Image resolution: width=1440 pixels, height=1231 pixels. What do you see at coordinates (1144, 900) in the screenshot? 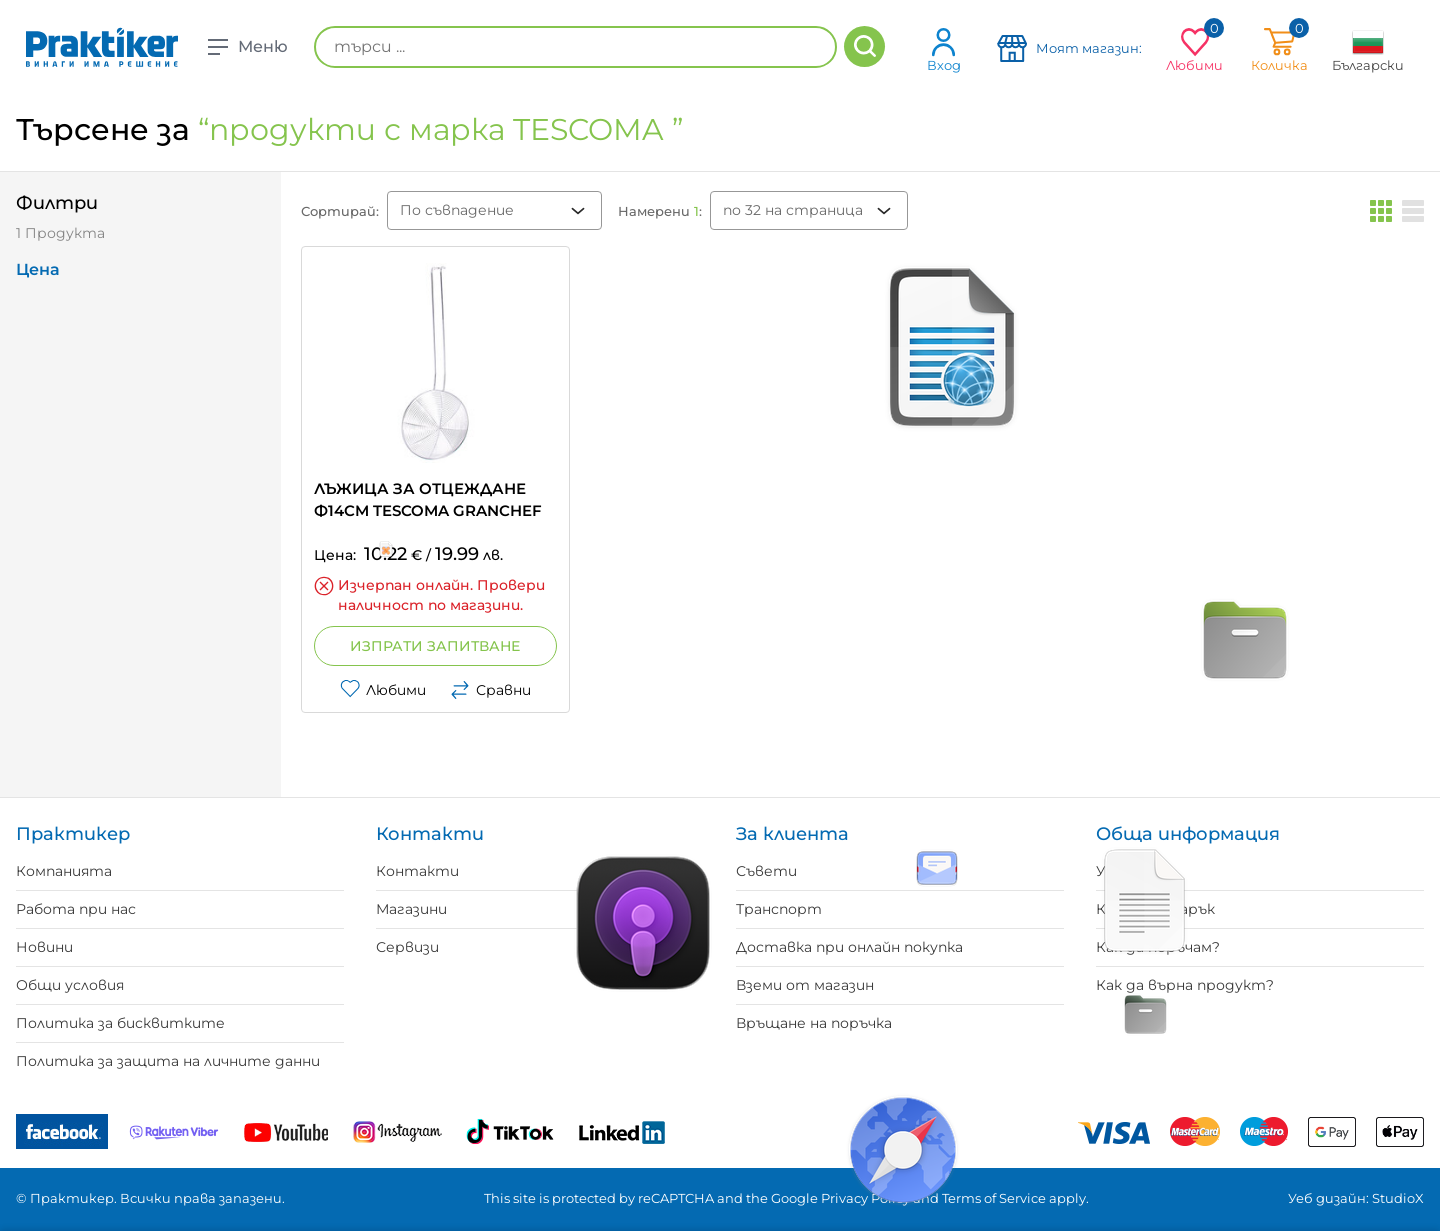
I see `open a plain text file` at bounding box center [1144, 900].